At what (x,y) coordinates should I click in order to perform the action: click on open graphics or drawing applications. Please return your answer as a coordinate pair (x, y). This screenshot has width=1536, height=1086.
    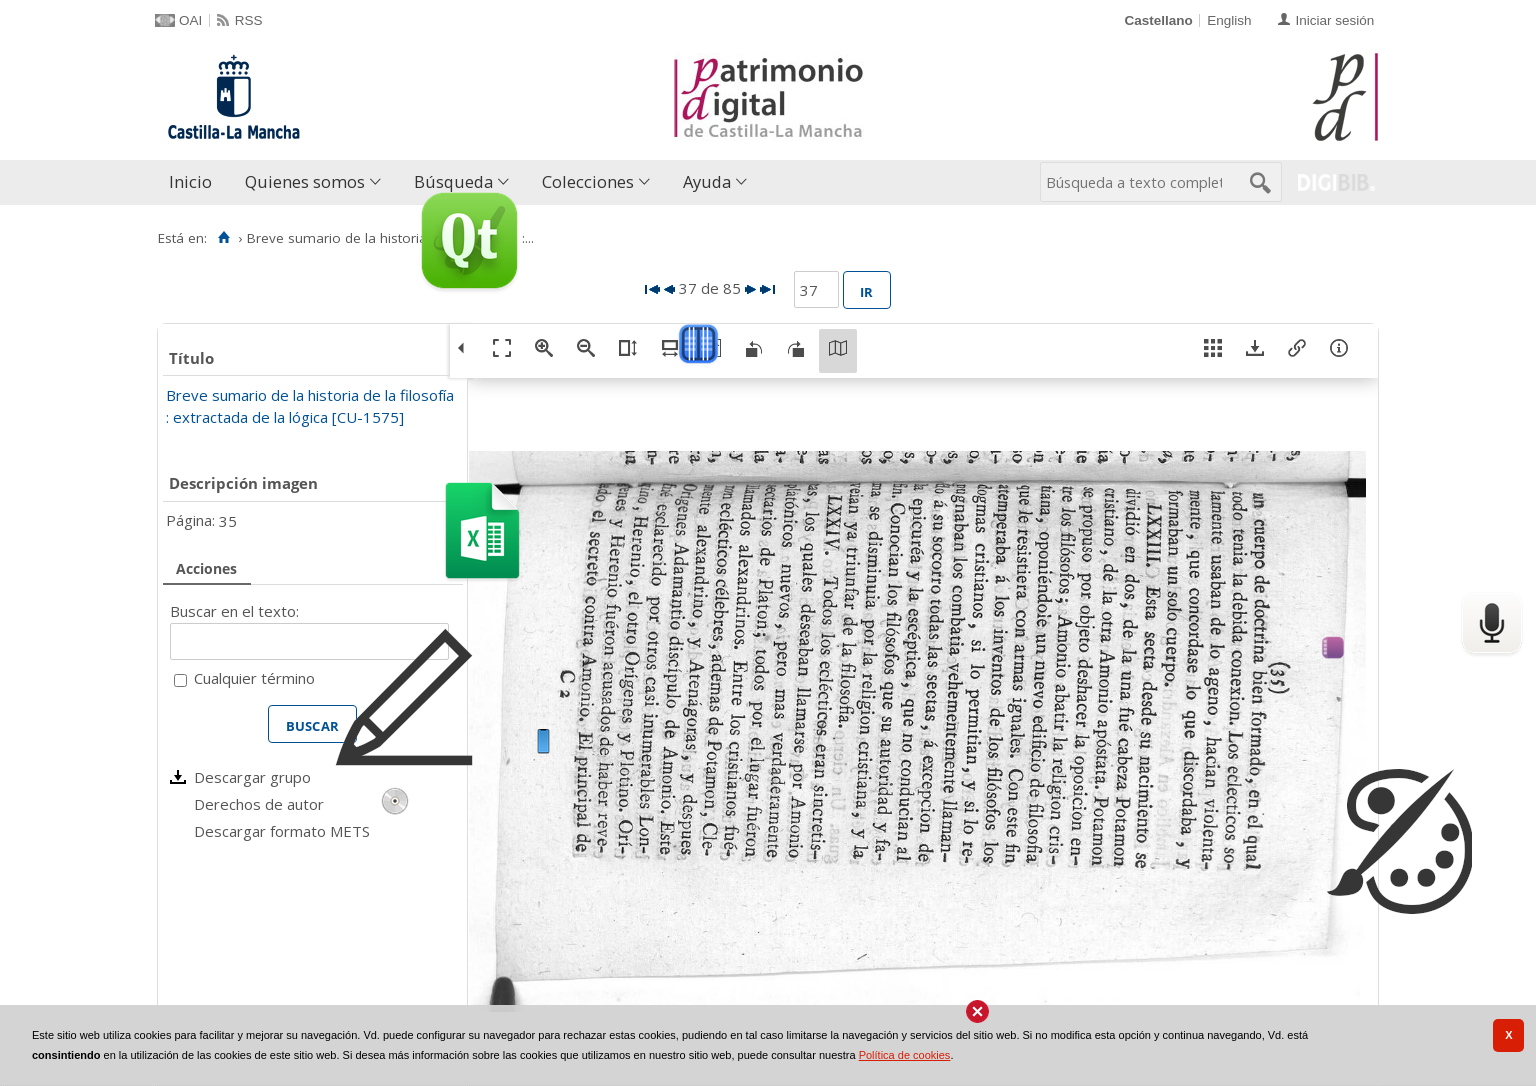
    Looking at the image, I should click on (1399, 841).